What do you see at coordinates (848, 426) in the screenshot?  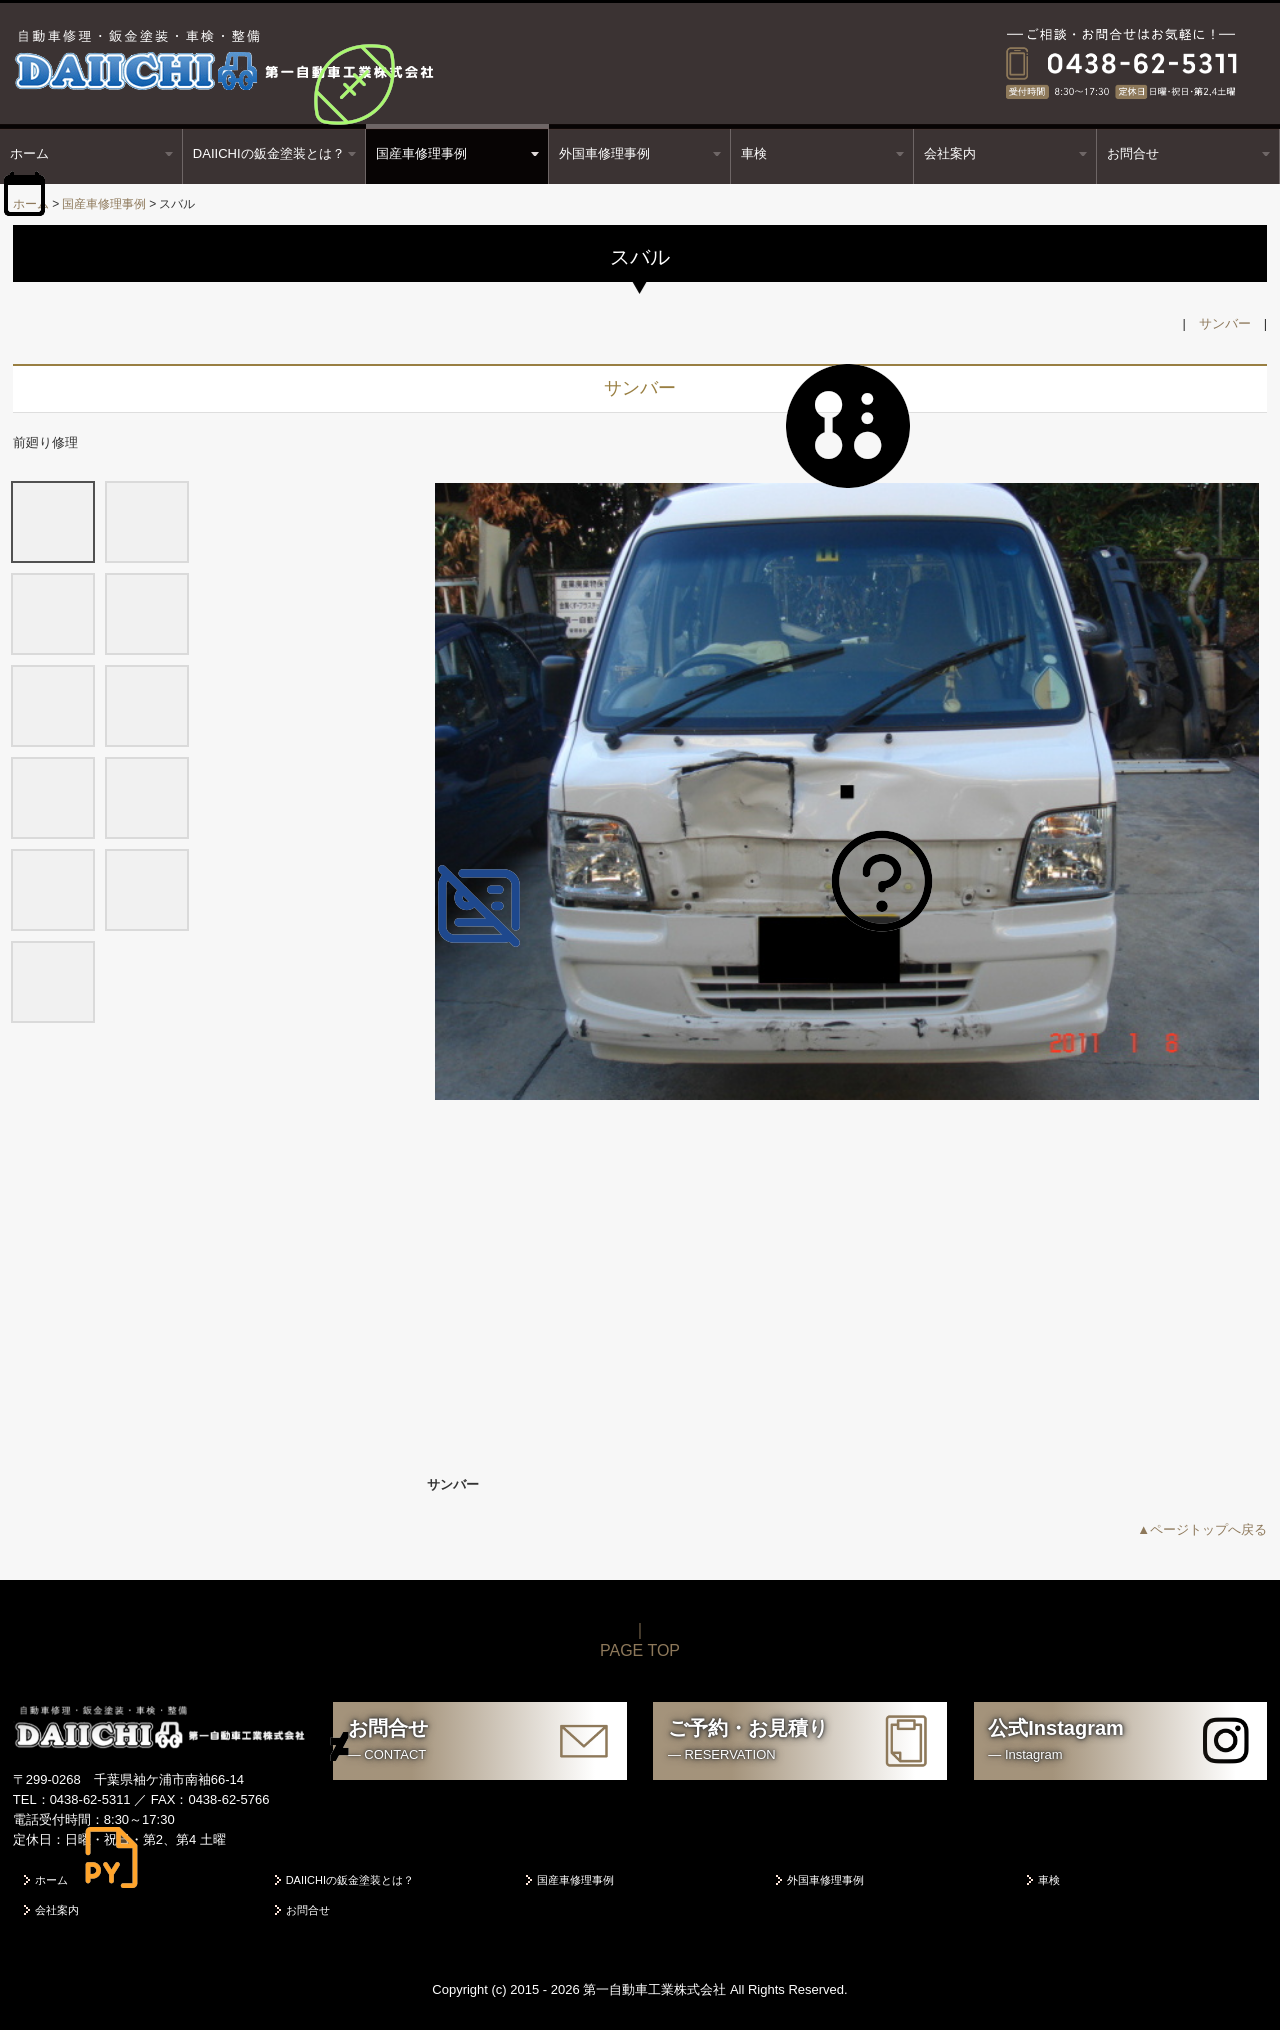 I see `indicates a draft pull request in your activity feed` at bounding box center [848, 426].